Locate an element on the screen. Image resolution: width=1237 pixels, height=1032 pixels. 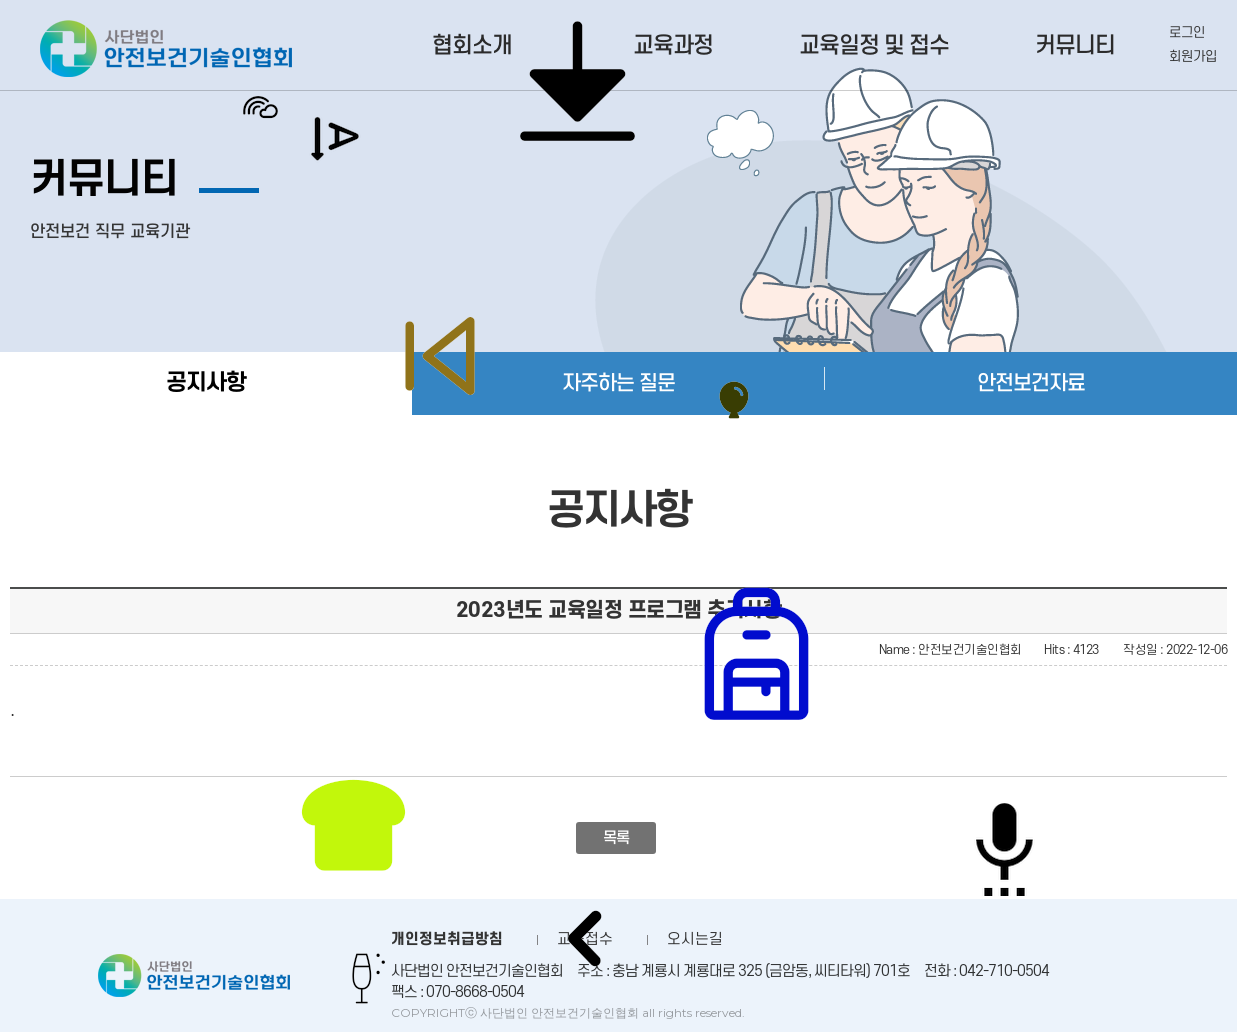
skip to previous track is located at coordinates (440, 356).